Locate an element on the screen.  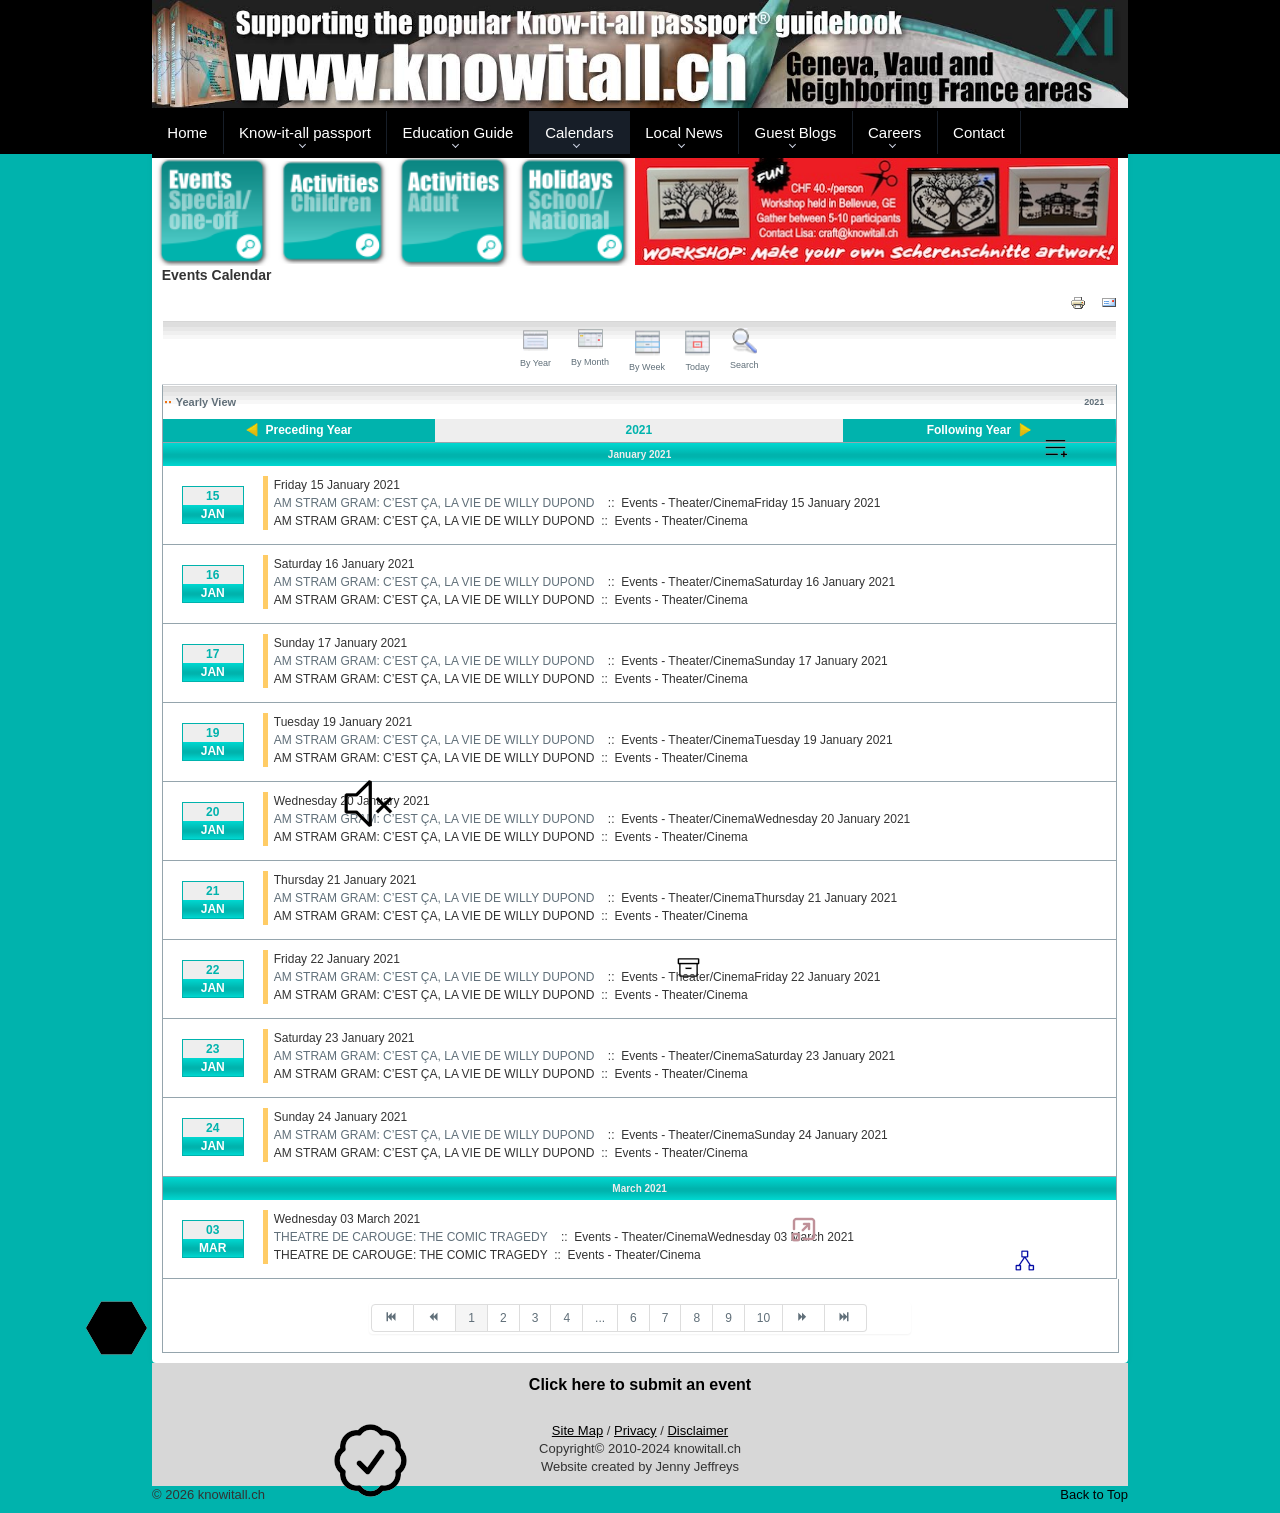
set a data breakpoint in the debugger is located at coordinates (119, 1328).